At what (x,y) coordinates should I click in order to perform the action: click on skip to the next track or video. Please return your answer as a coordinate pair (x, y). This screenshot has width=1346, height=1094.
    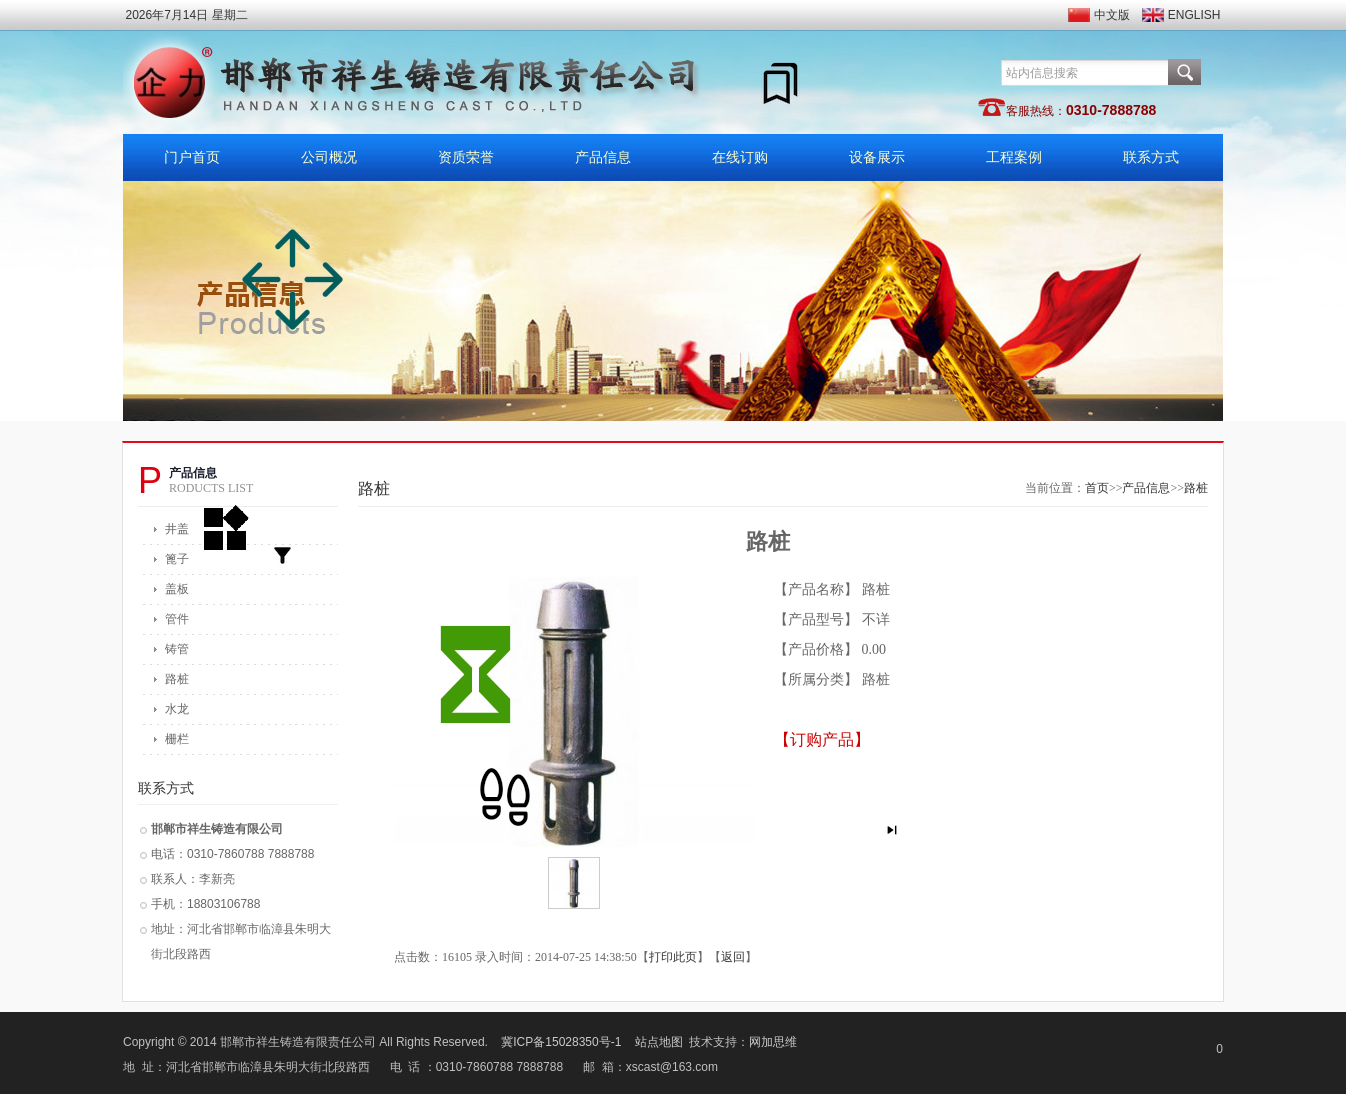
    Looking at the image, I should click on (892, 830).